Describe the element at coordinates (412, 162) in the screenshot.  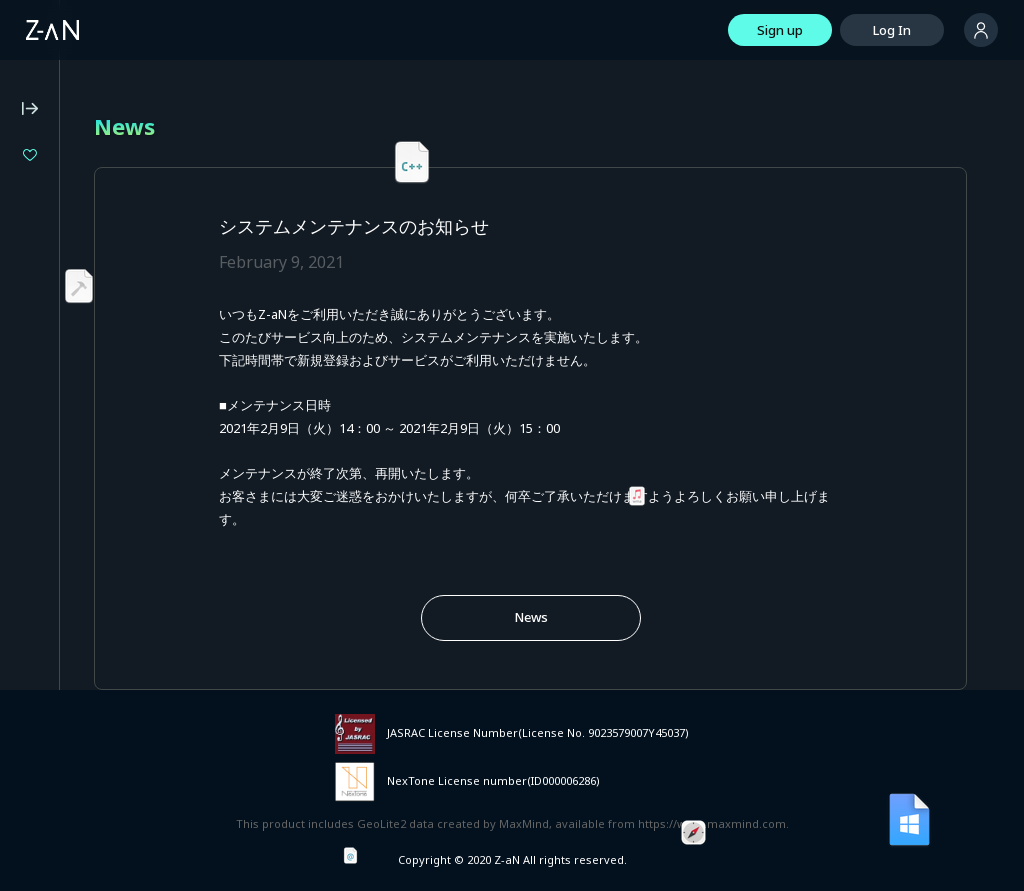
I see `a C++ source code file` at that location.